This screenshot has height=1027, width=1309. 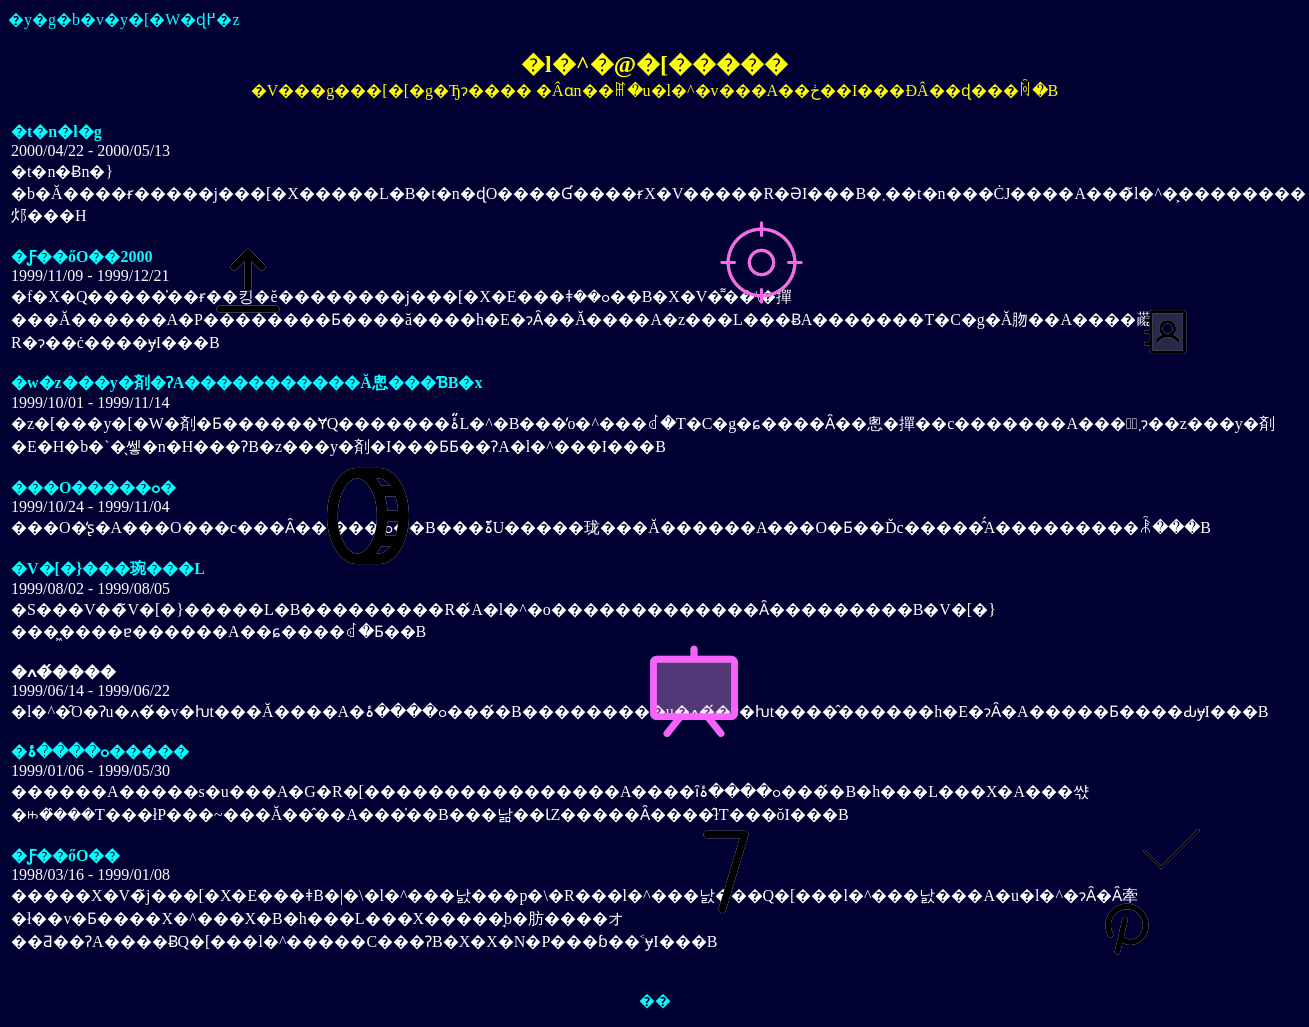 What do you see at coordinates (248, 281) in the screenshot?
I see `upload a file or document` at bounding box center [248, 281].